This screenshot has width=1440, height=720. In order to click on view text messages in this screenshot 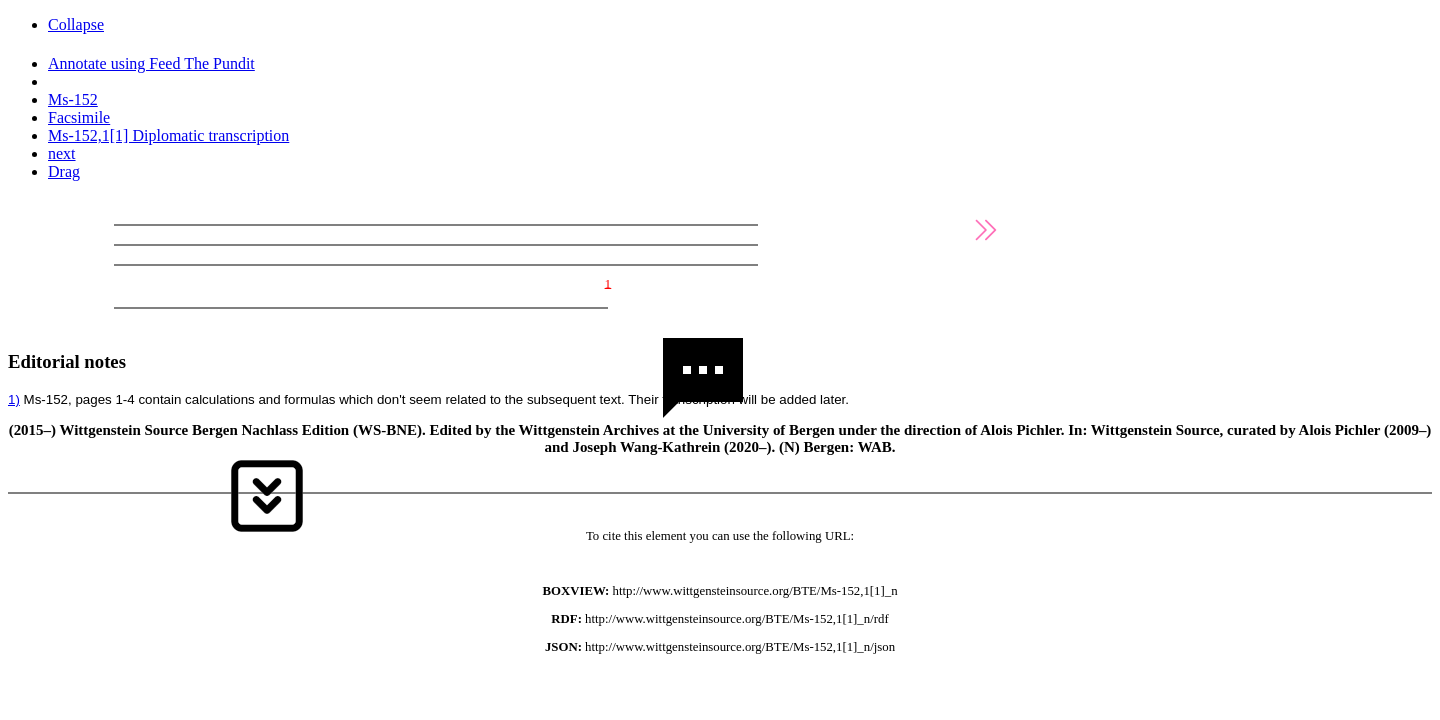, I will do `click(703, 378)`.